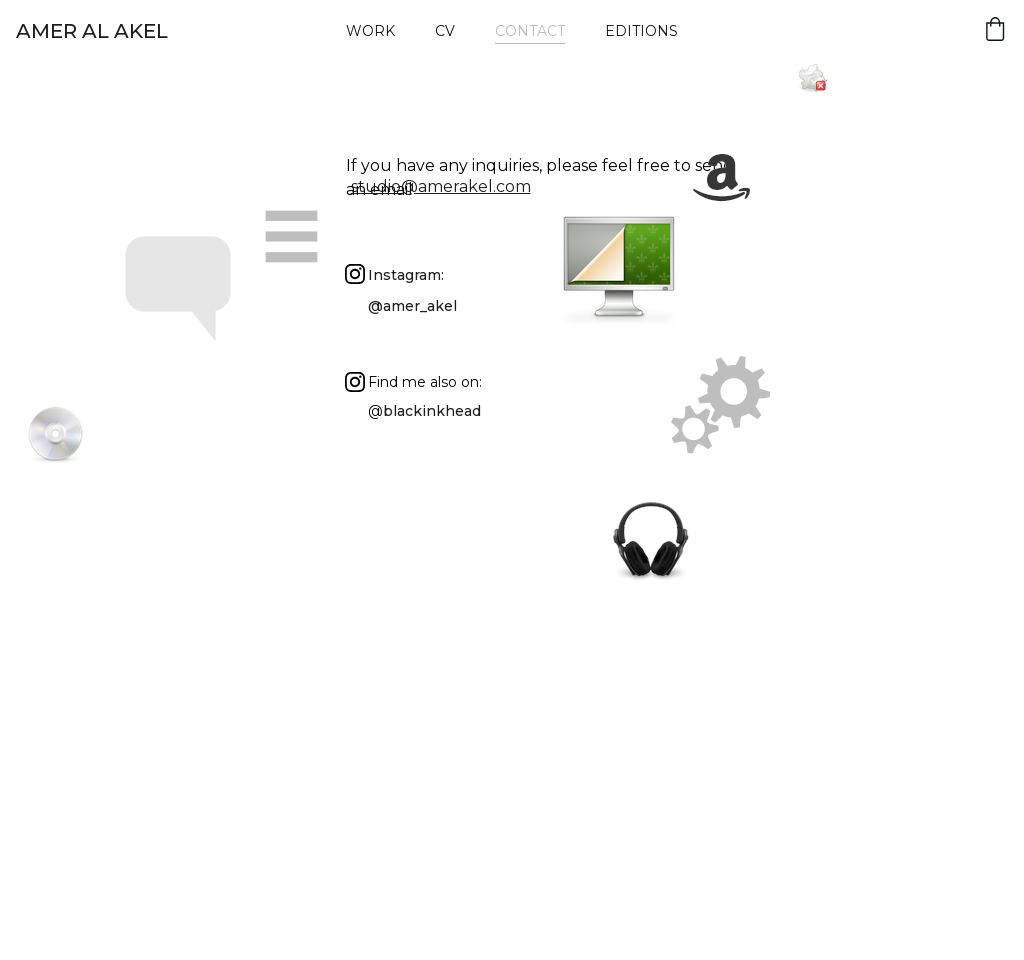  What do you see at coordinates (619, 265) in the screenshot?
I see `change desktop wallpaper` at bounding box center [619, 265].